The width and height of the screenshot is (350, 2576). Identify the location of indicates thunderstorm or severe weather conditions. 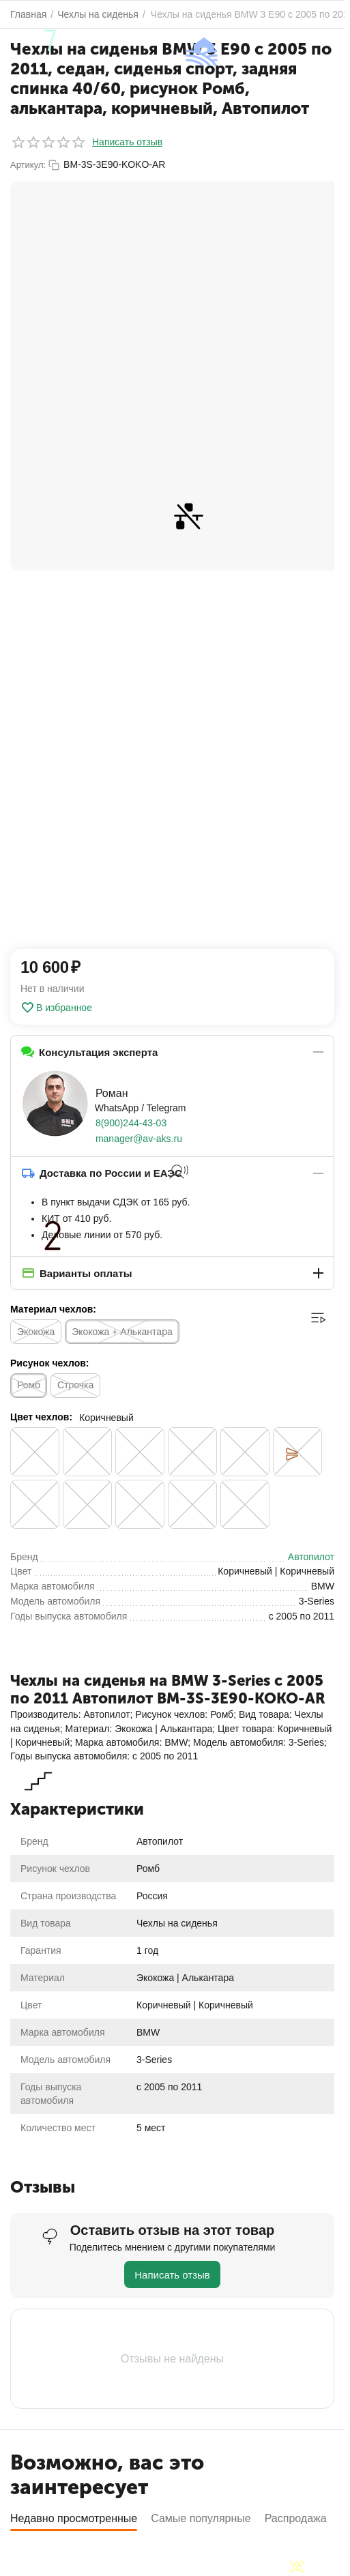
(50, 2236).